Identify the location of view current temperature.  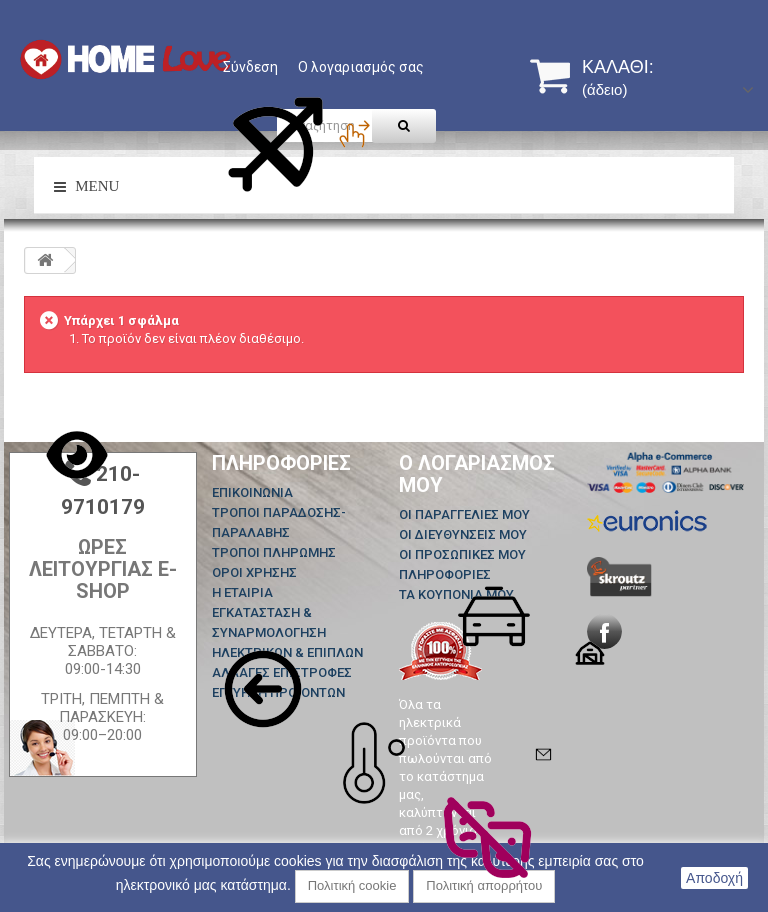
(367, 763).